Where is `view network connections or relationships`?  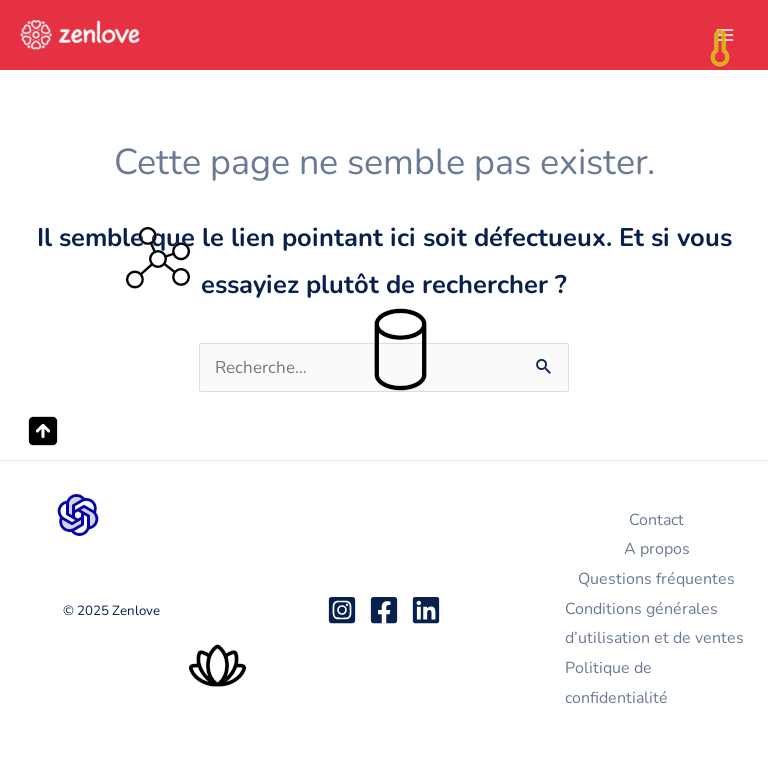
view network connections or relationships is located at coordinates (158, 259).